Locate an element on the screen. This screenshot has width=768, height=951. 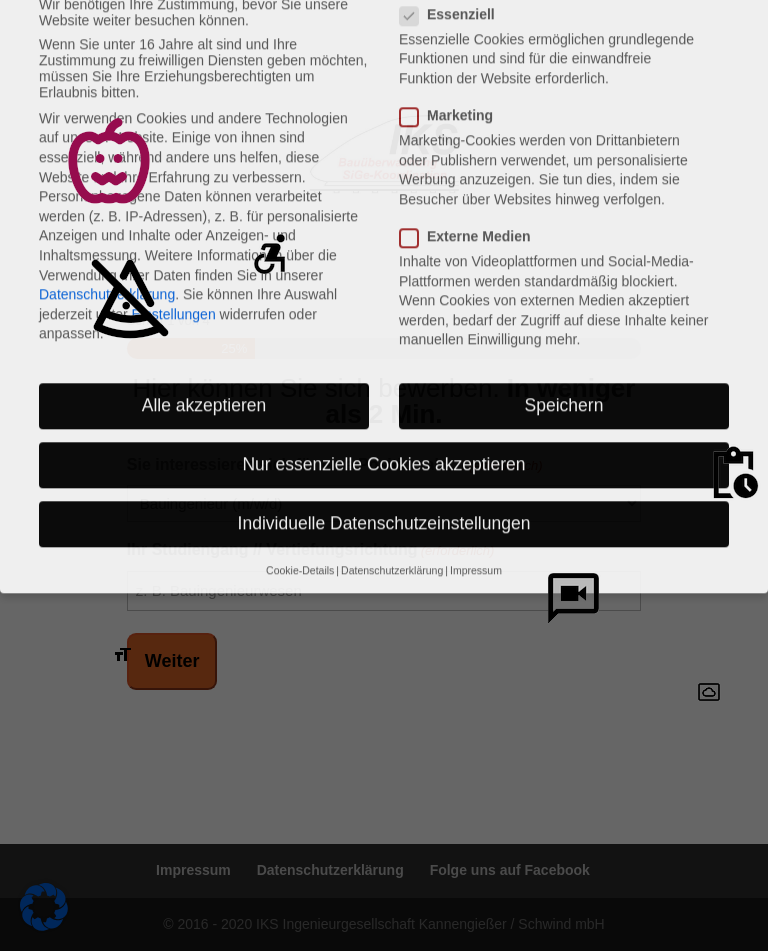
start a video chat conversation is located at coordinates (573, 598).